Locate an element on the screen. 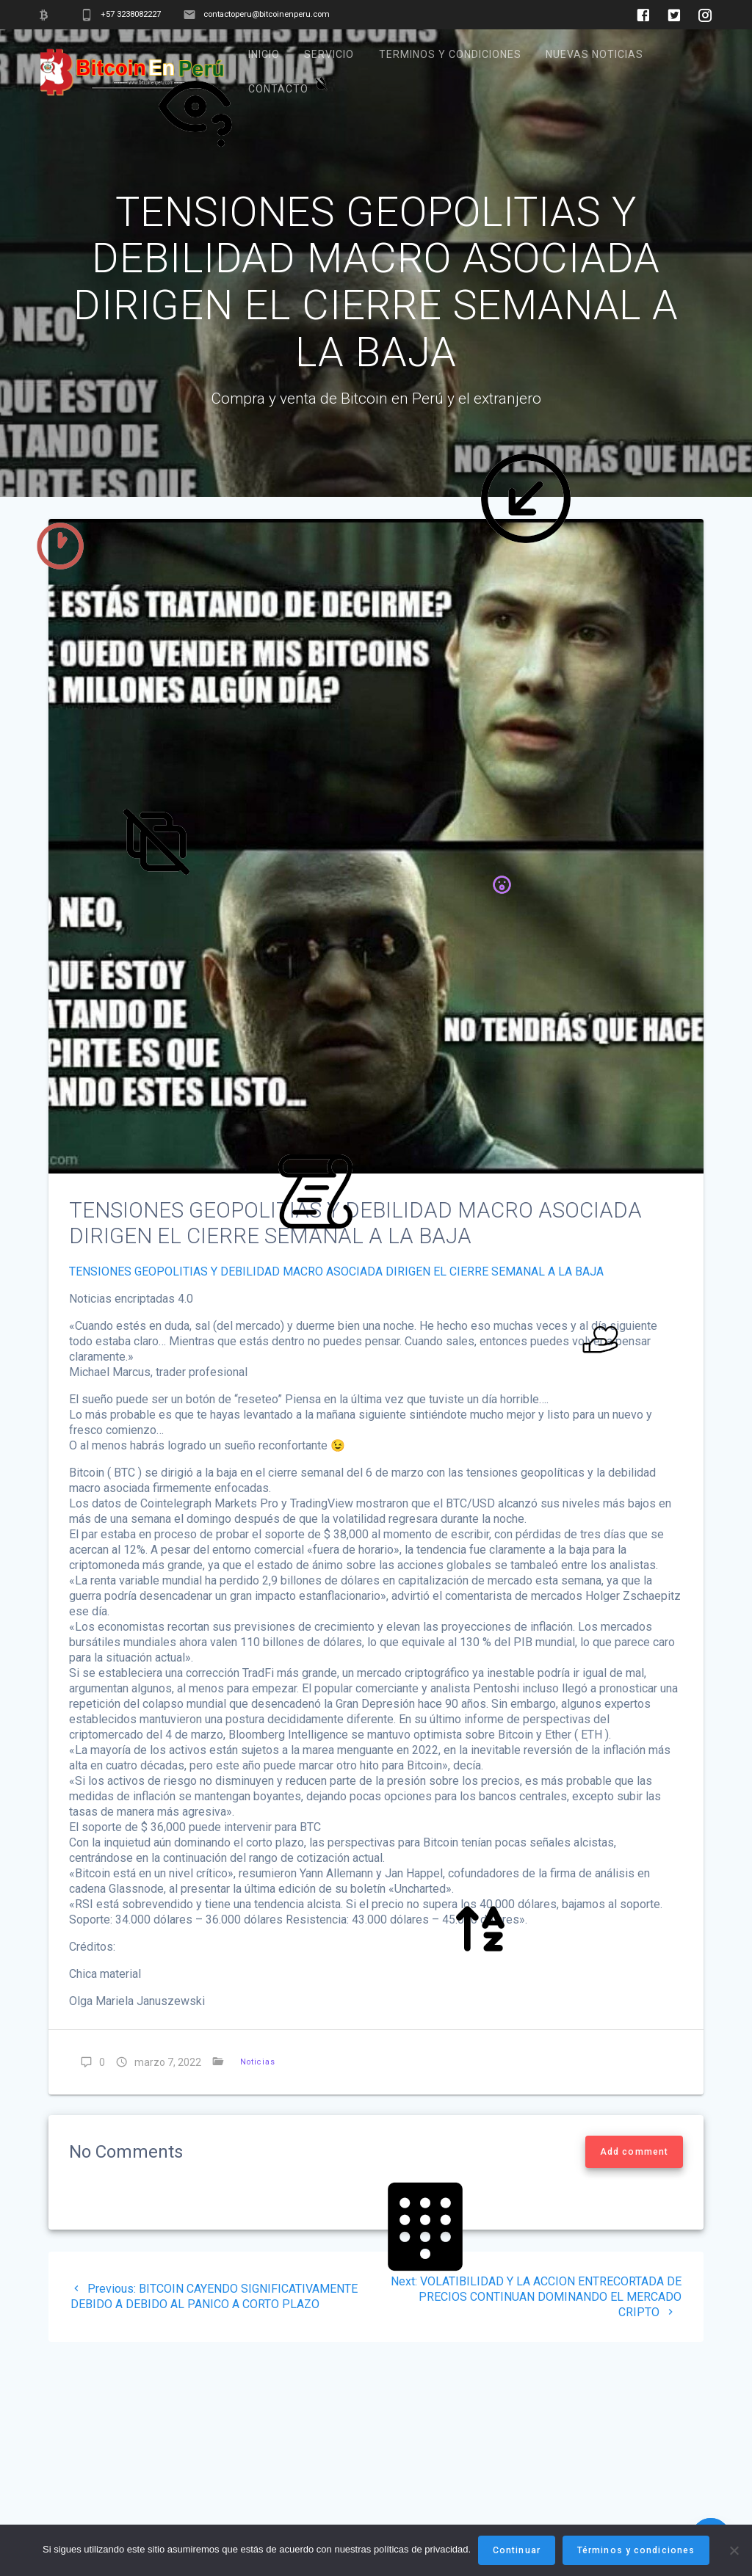 The image size is (752, 2576). donate or make a charitable contribution is located at coordinates (601, 1340).